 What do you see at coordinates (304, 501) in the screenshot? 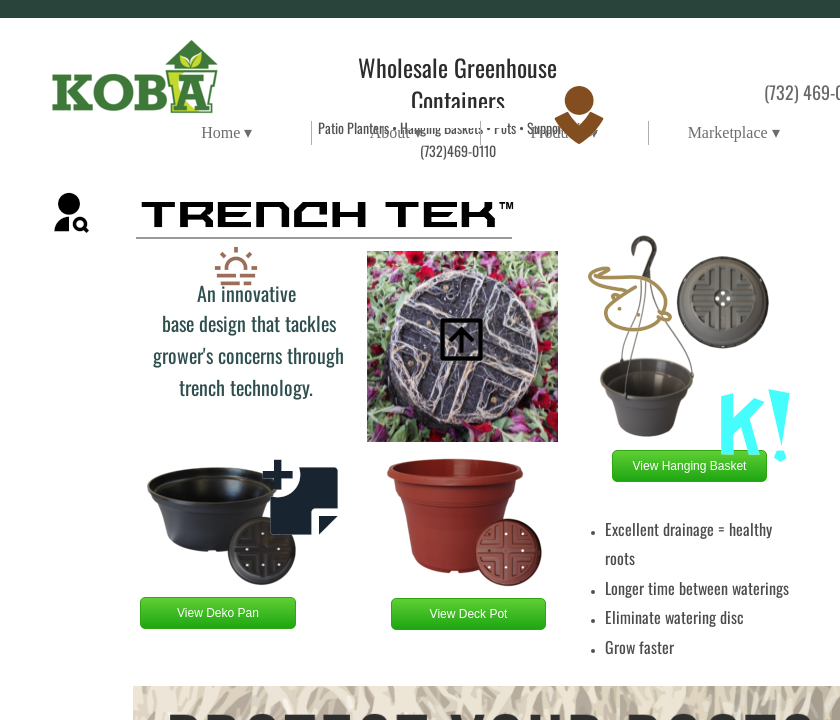
I see `create a new sticky note` at bounding box center [304, 501].